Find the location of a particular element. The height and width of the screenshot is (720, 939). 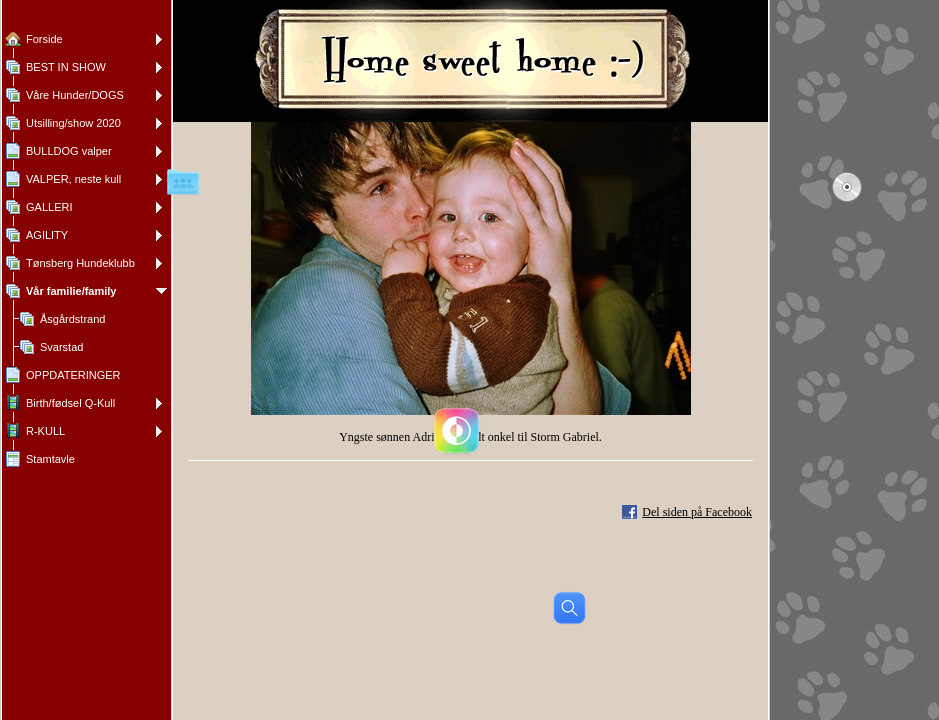

open display or theme settings is located at coordinates (456, 431).